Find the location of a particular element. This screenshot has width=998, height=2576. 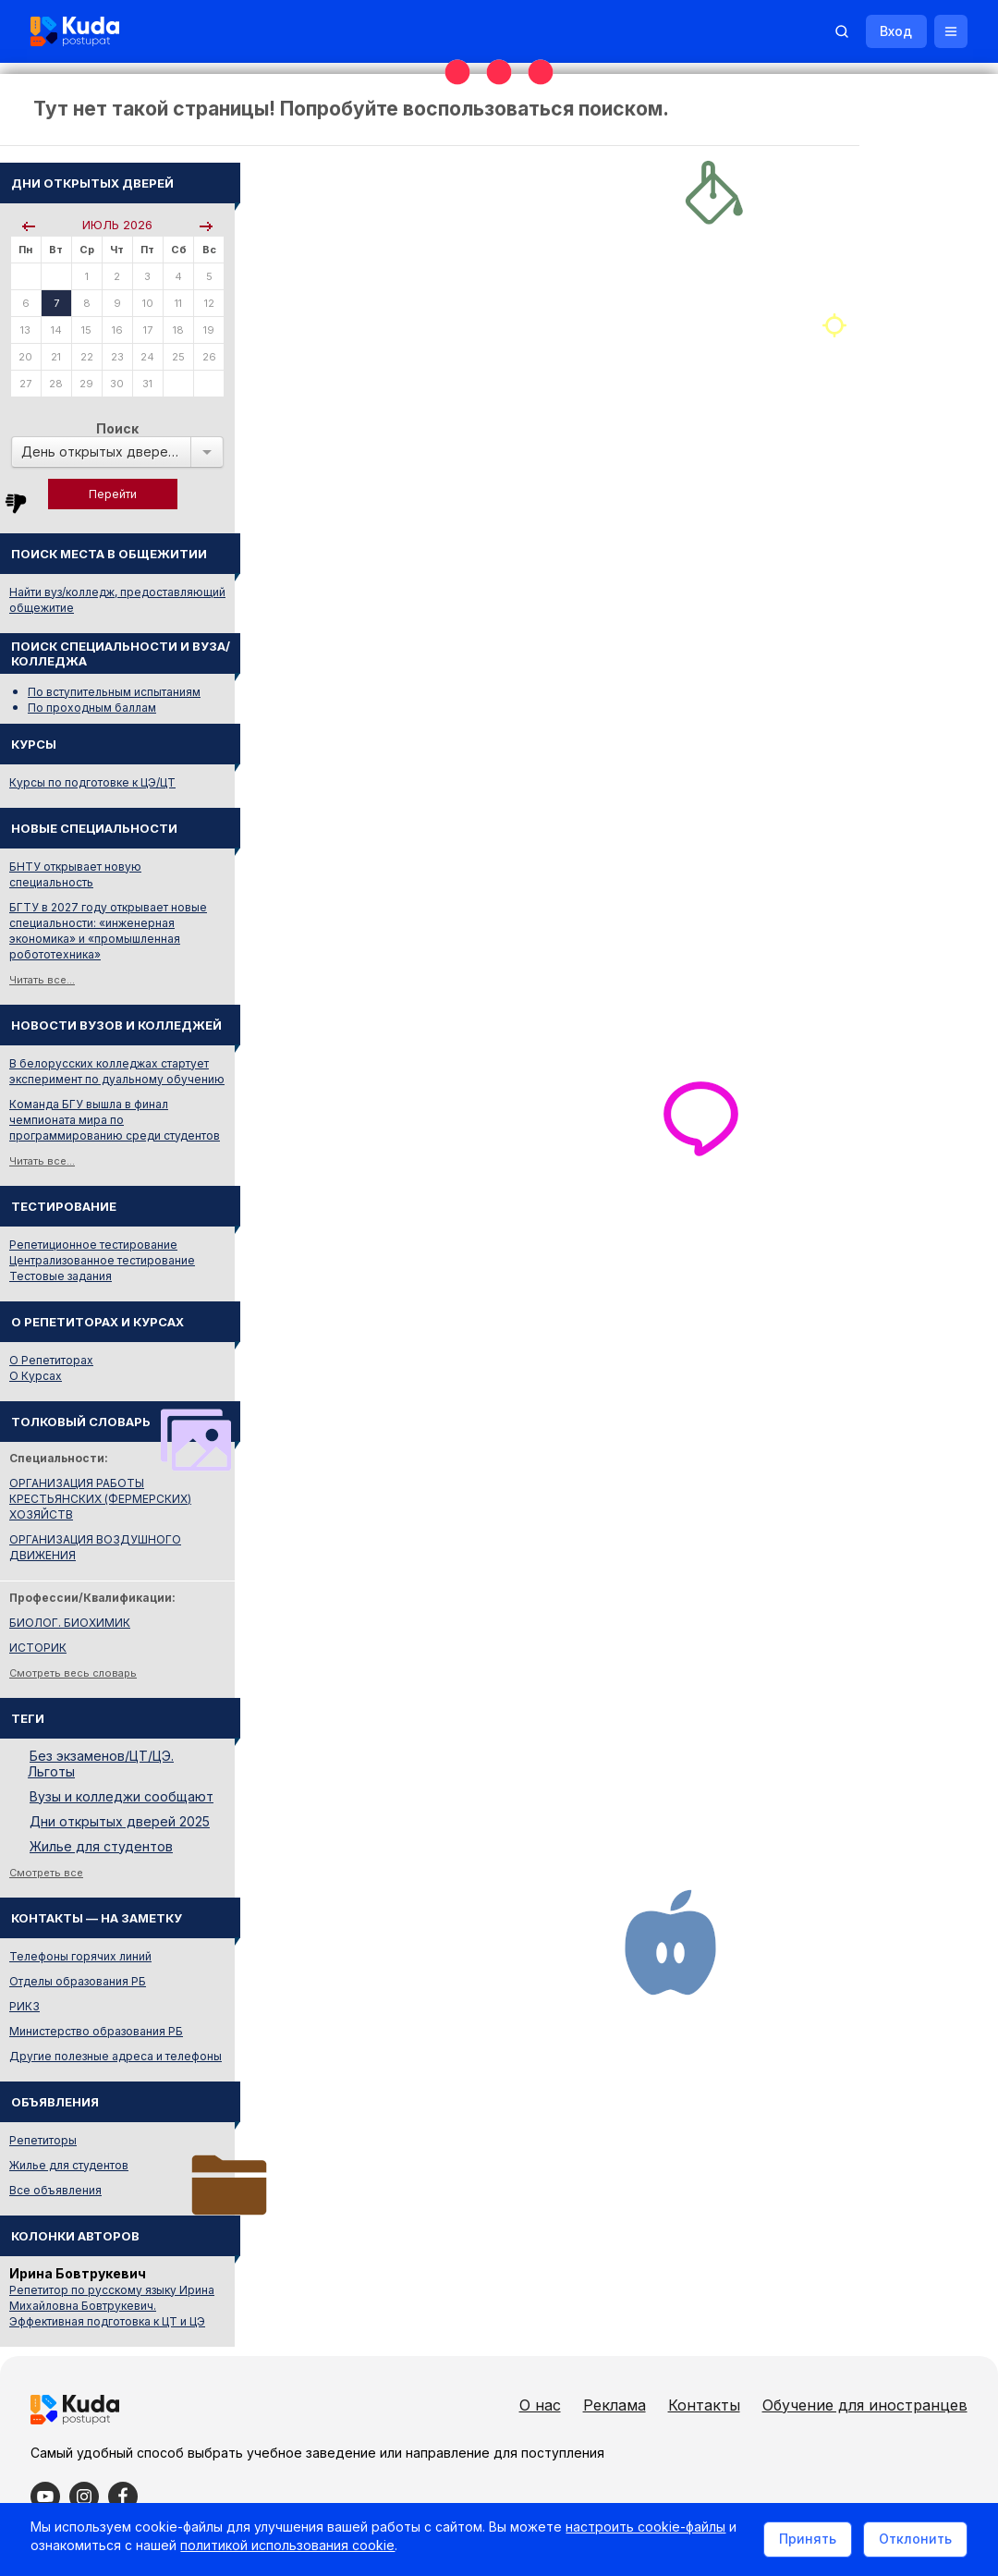

find my current location is located at coordinates (834, 325).